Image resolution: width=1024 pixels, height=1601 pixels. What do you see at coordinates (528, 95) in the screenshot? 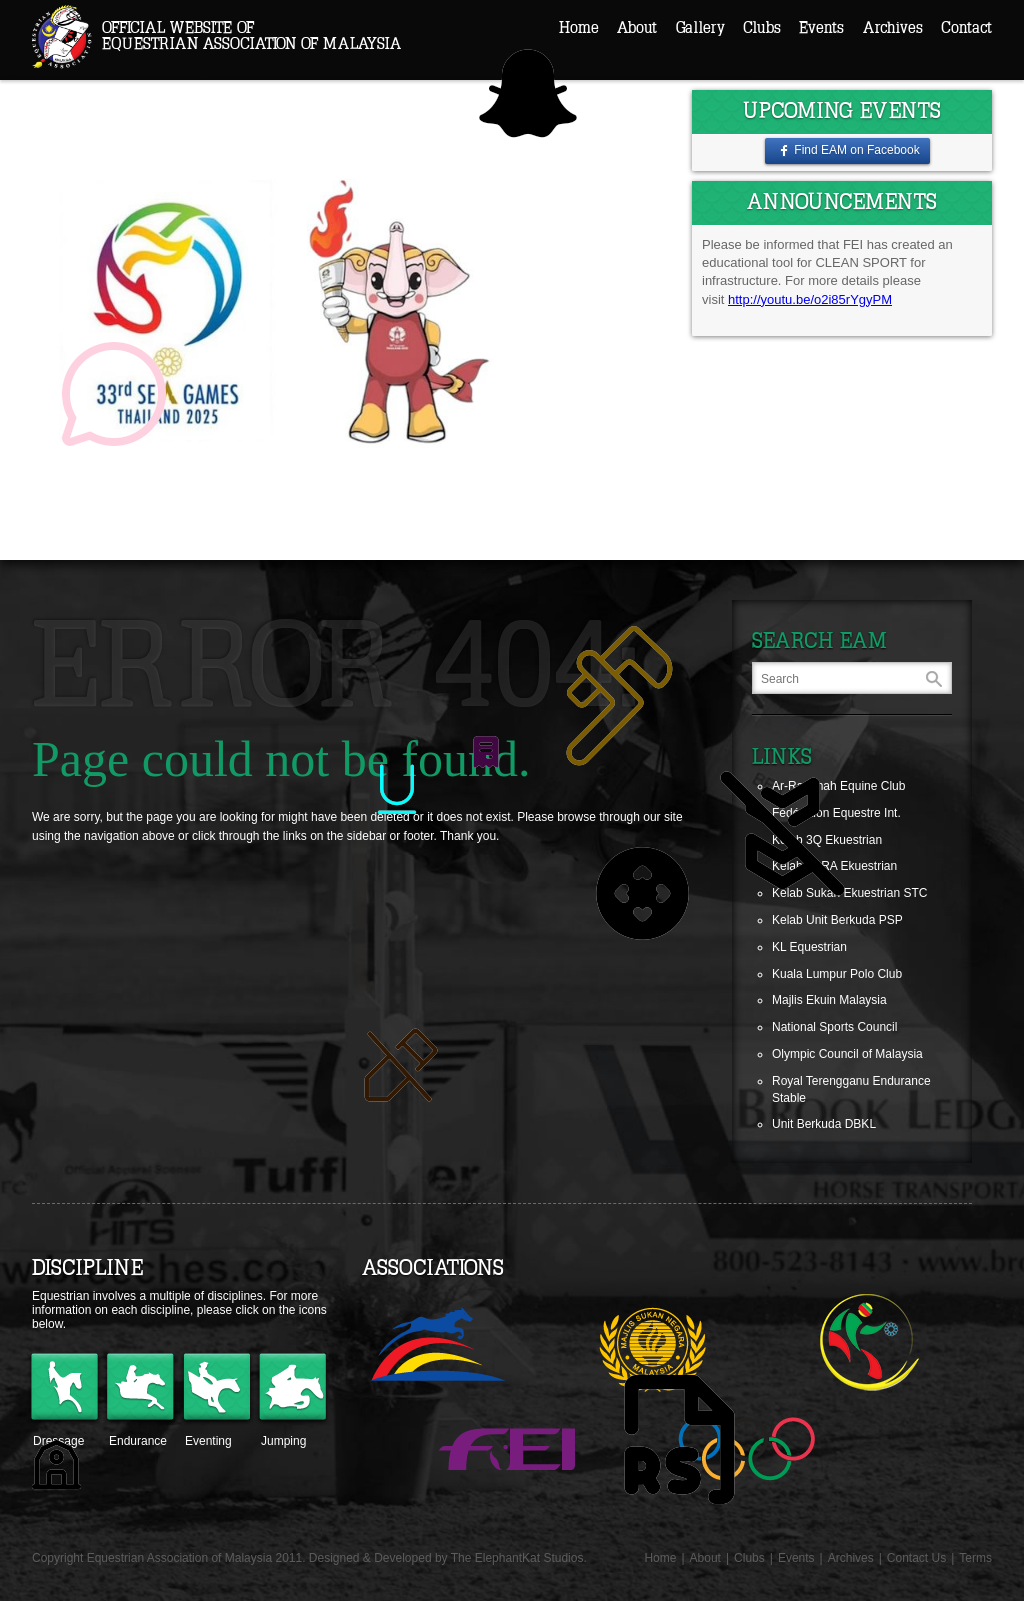
I see `open Snapchat app` at bounding box center [528, 95].